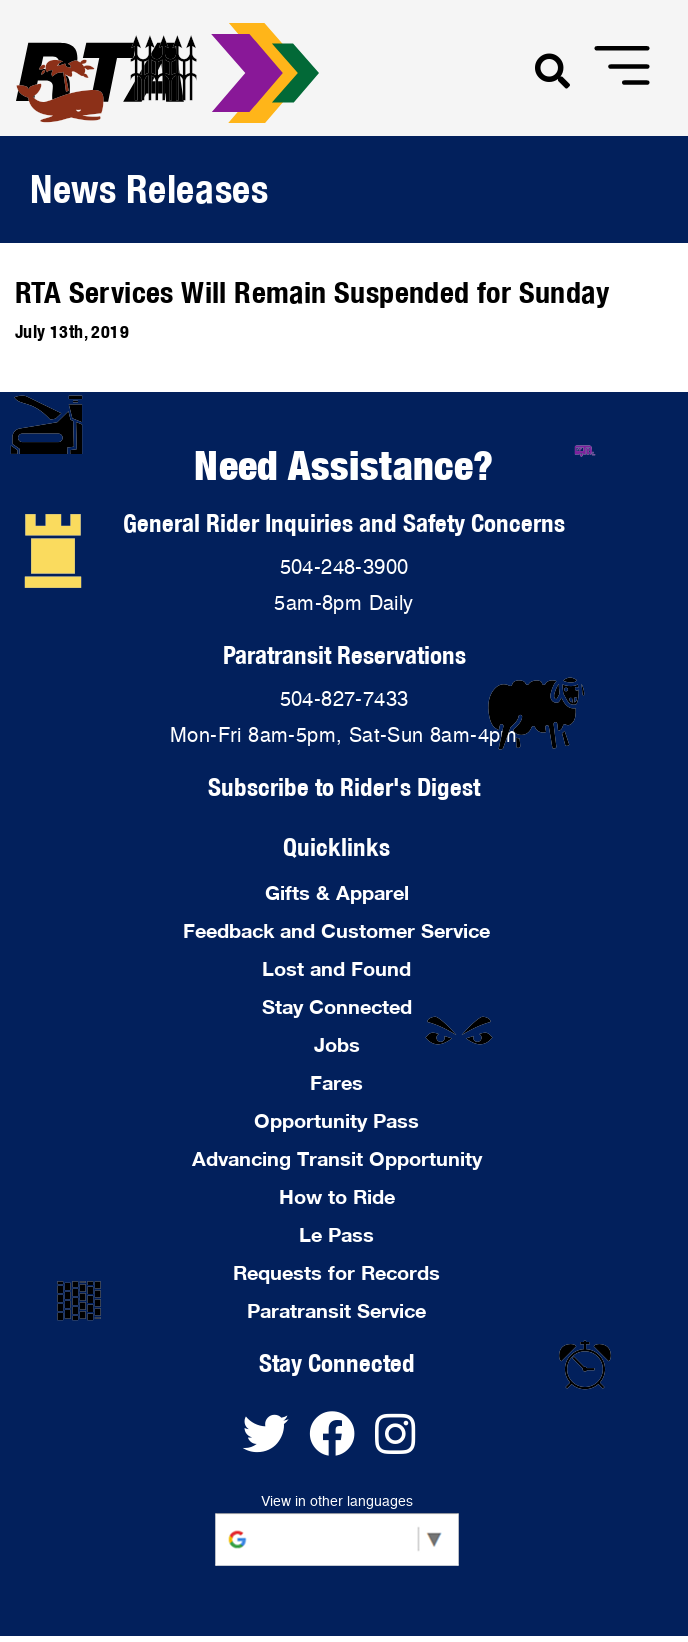  Describe the element at coordinates (585, 1365) in the screenshot. I see `set or view alarms` at that location.